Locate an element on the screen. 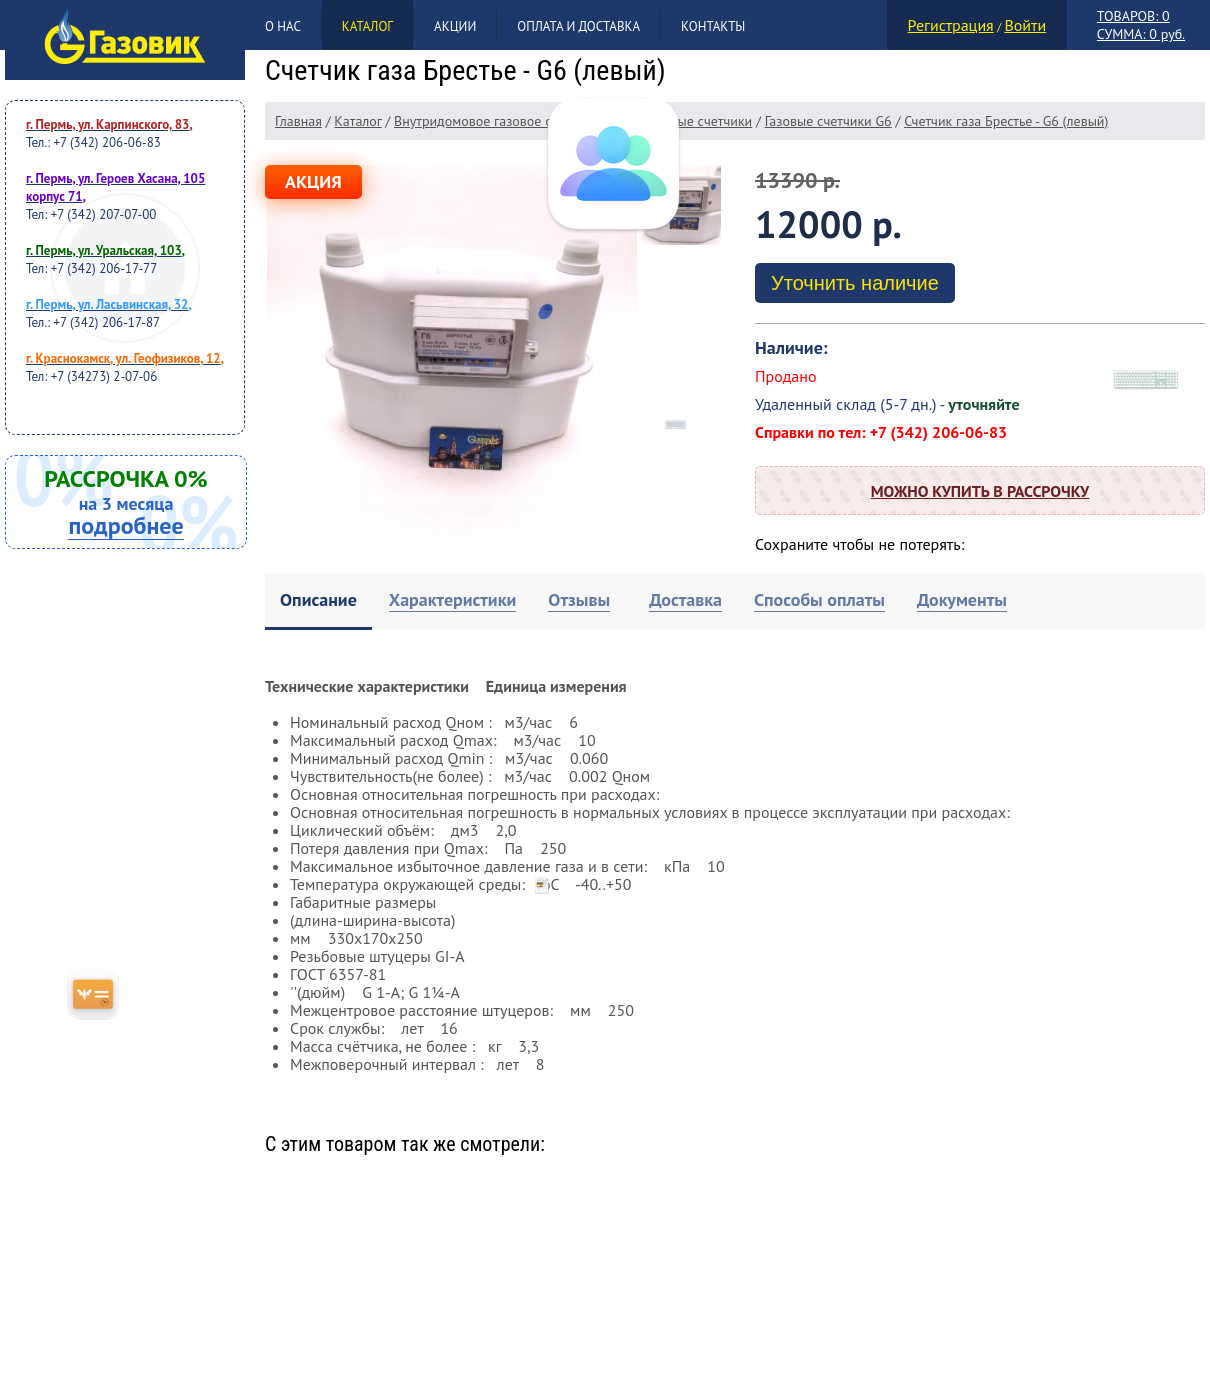 The width and height of the screenshot is (1210, 1381). connect a bluetooth keyboard is located at coordinates (675, 424).